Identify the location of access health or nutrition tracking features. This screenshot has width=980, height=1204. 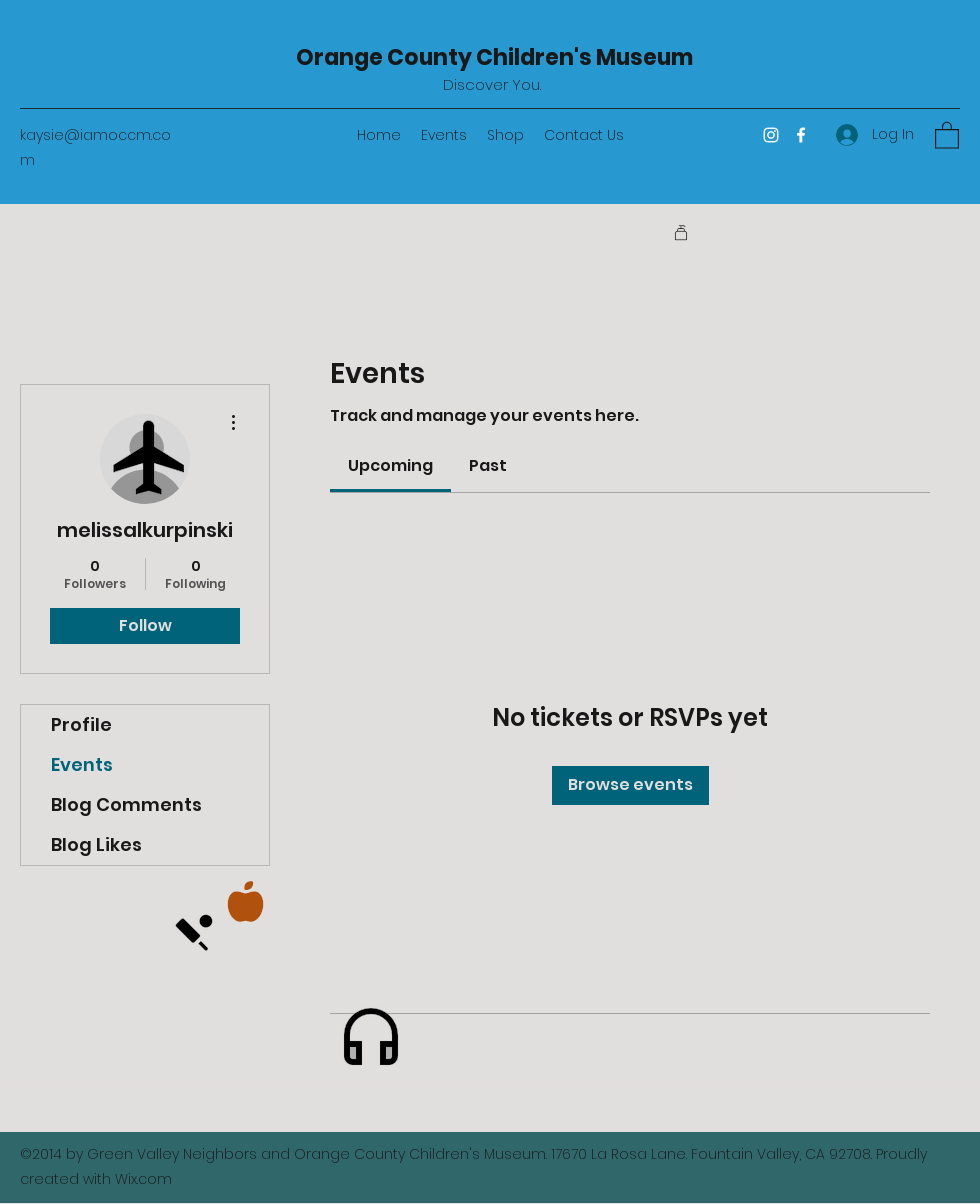
(245, 901).